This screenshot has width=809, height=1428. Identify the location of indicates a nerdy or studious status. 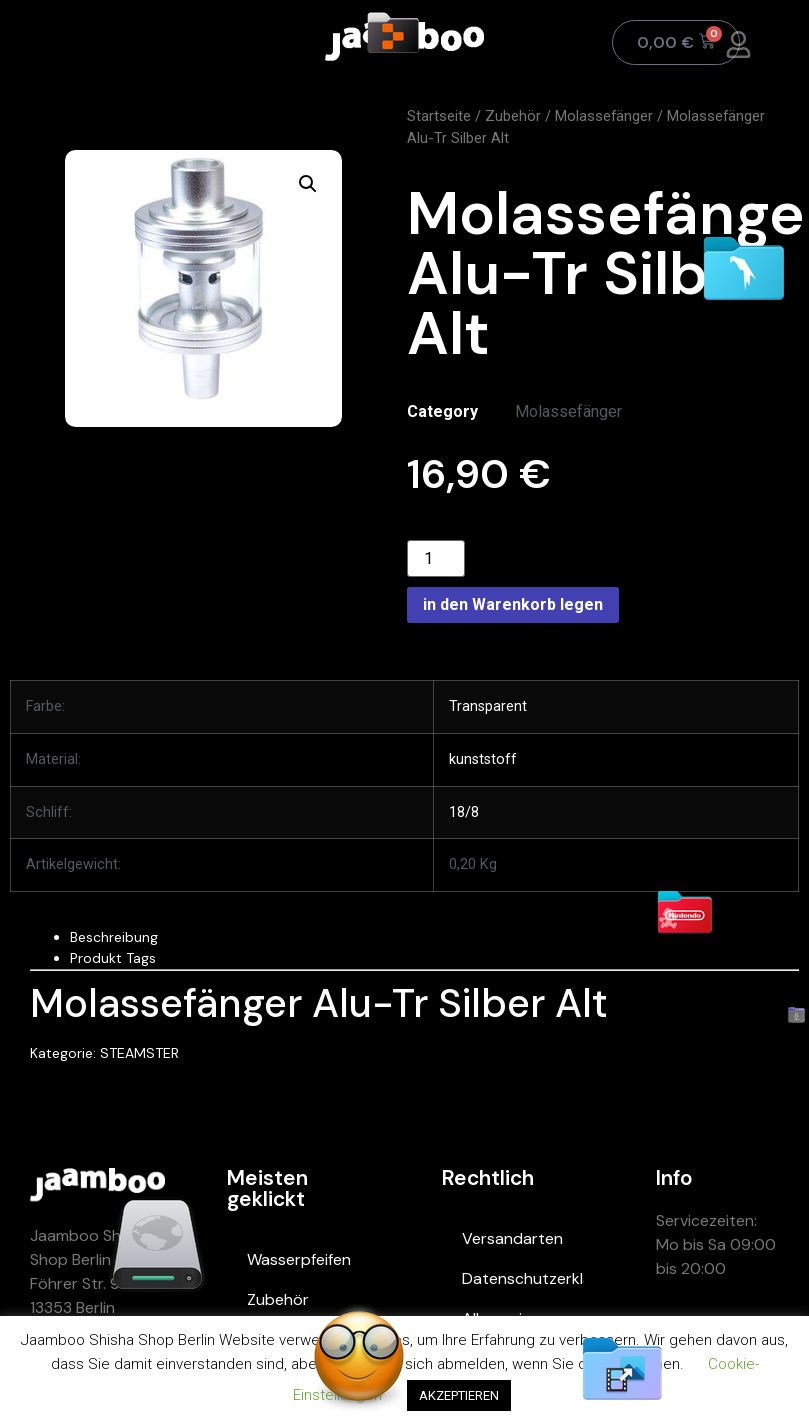
(359, 1360).